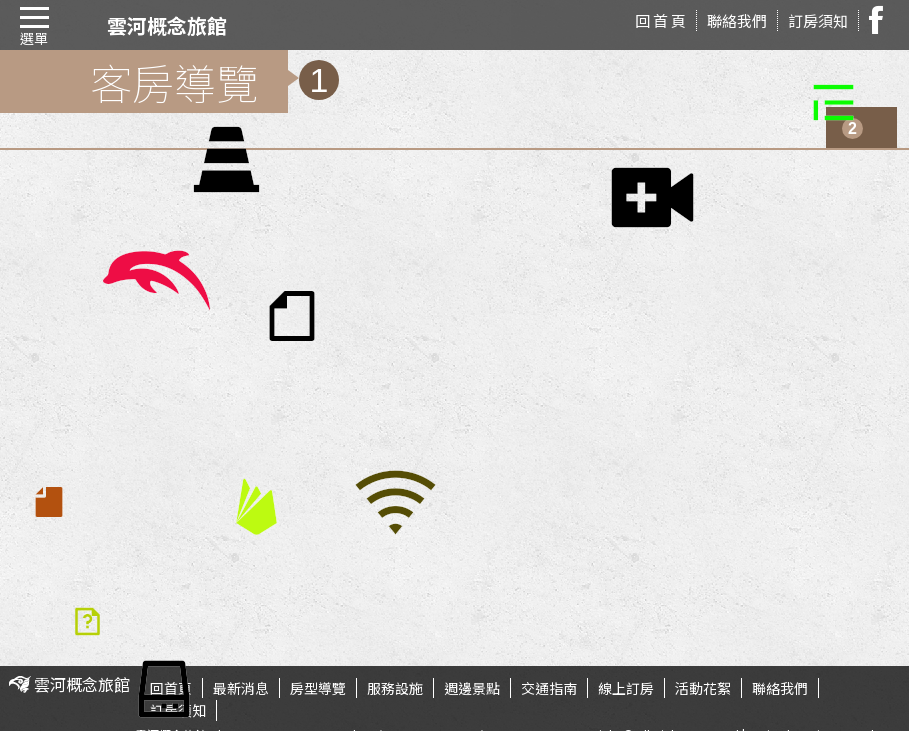 The width and height of the screenshot is (909, 731). What do you see at coordinates (49, 502) in the screenshot?
I see `view or open a document` at bounding box center [49, 502].